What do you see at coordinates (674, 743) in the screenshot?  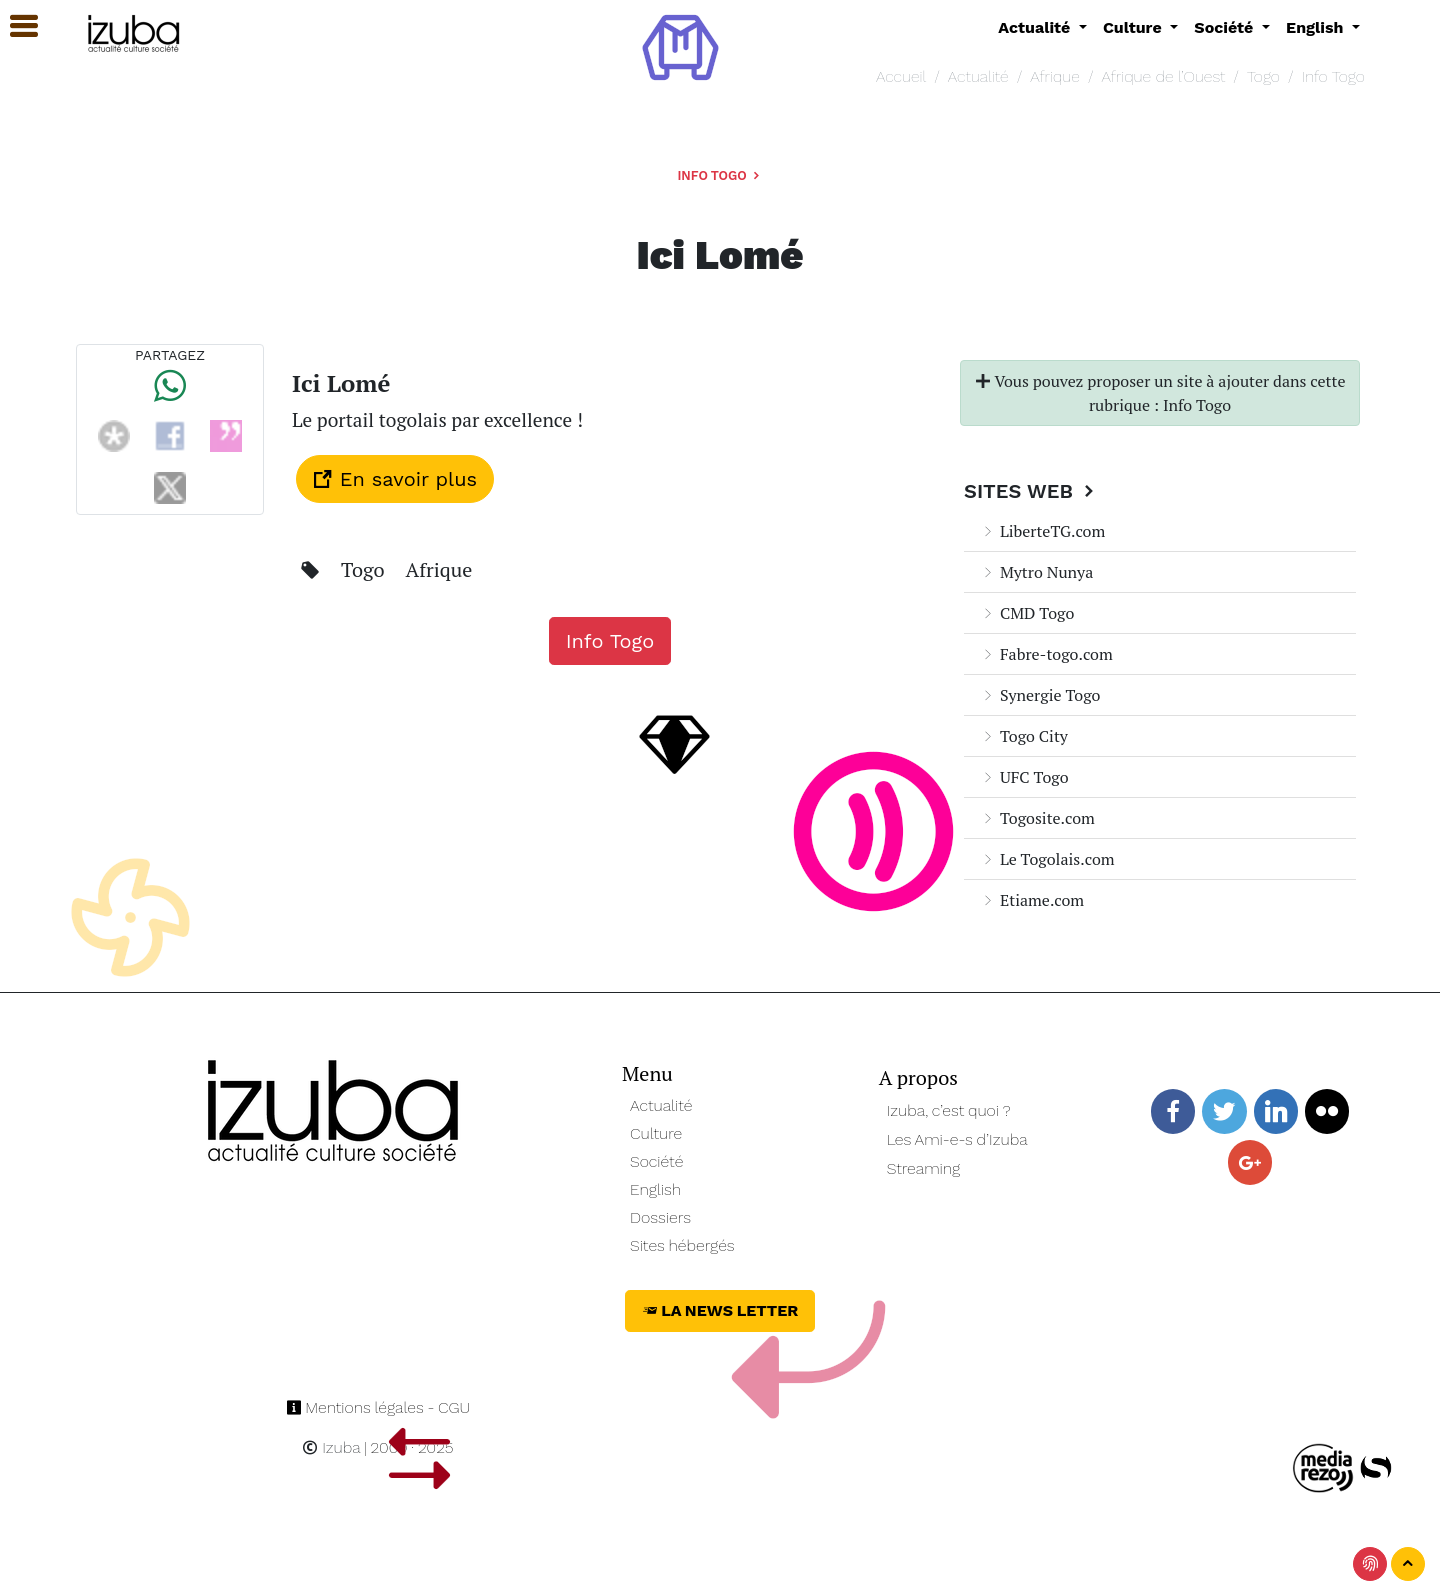 I see `open Sketch design application` at bounding box center [674, 743].